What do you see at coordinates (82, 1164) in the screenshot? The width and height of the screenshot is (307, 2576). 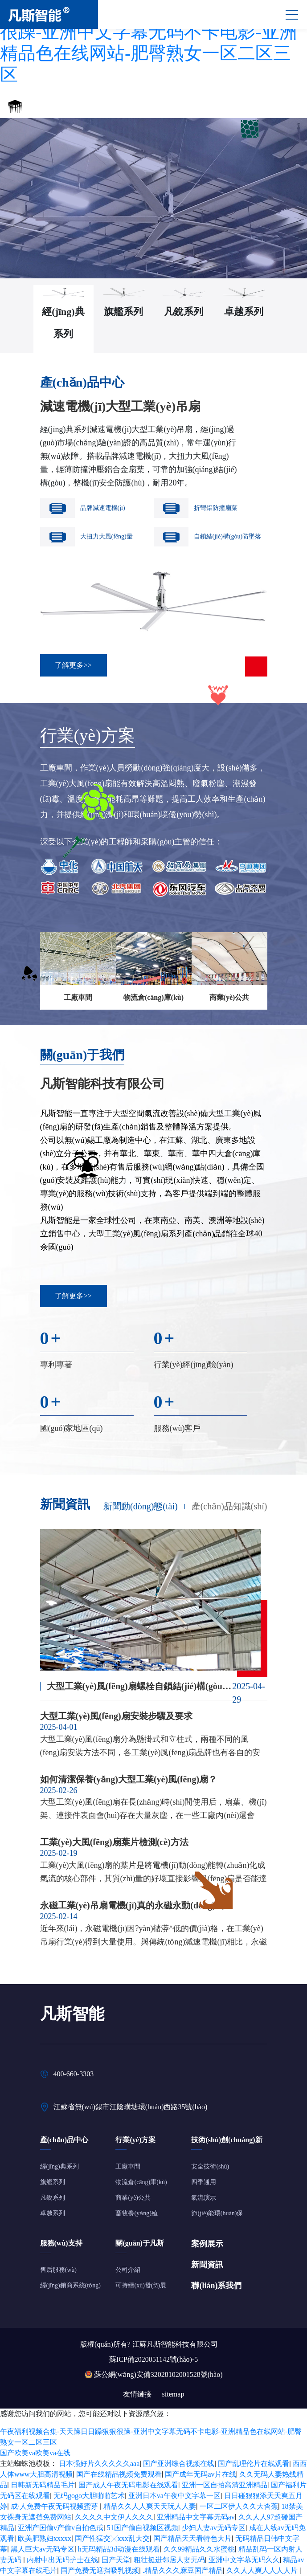 I see `access prank or joke features` at bounding box center [82, 1164].